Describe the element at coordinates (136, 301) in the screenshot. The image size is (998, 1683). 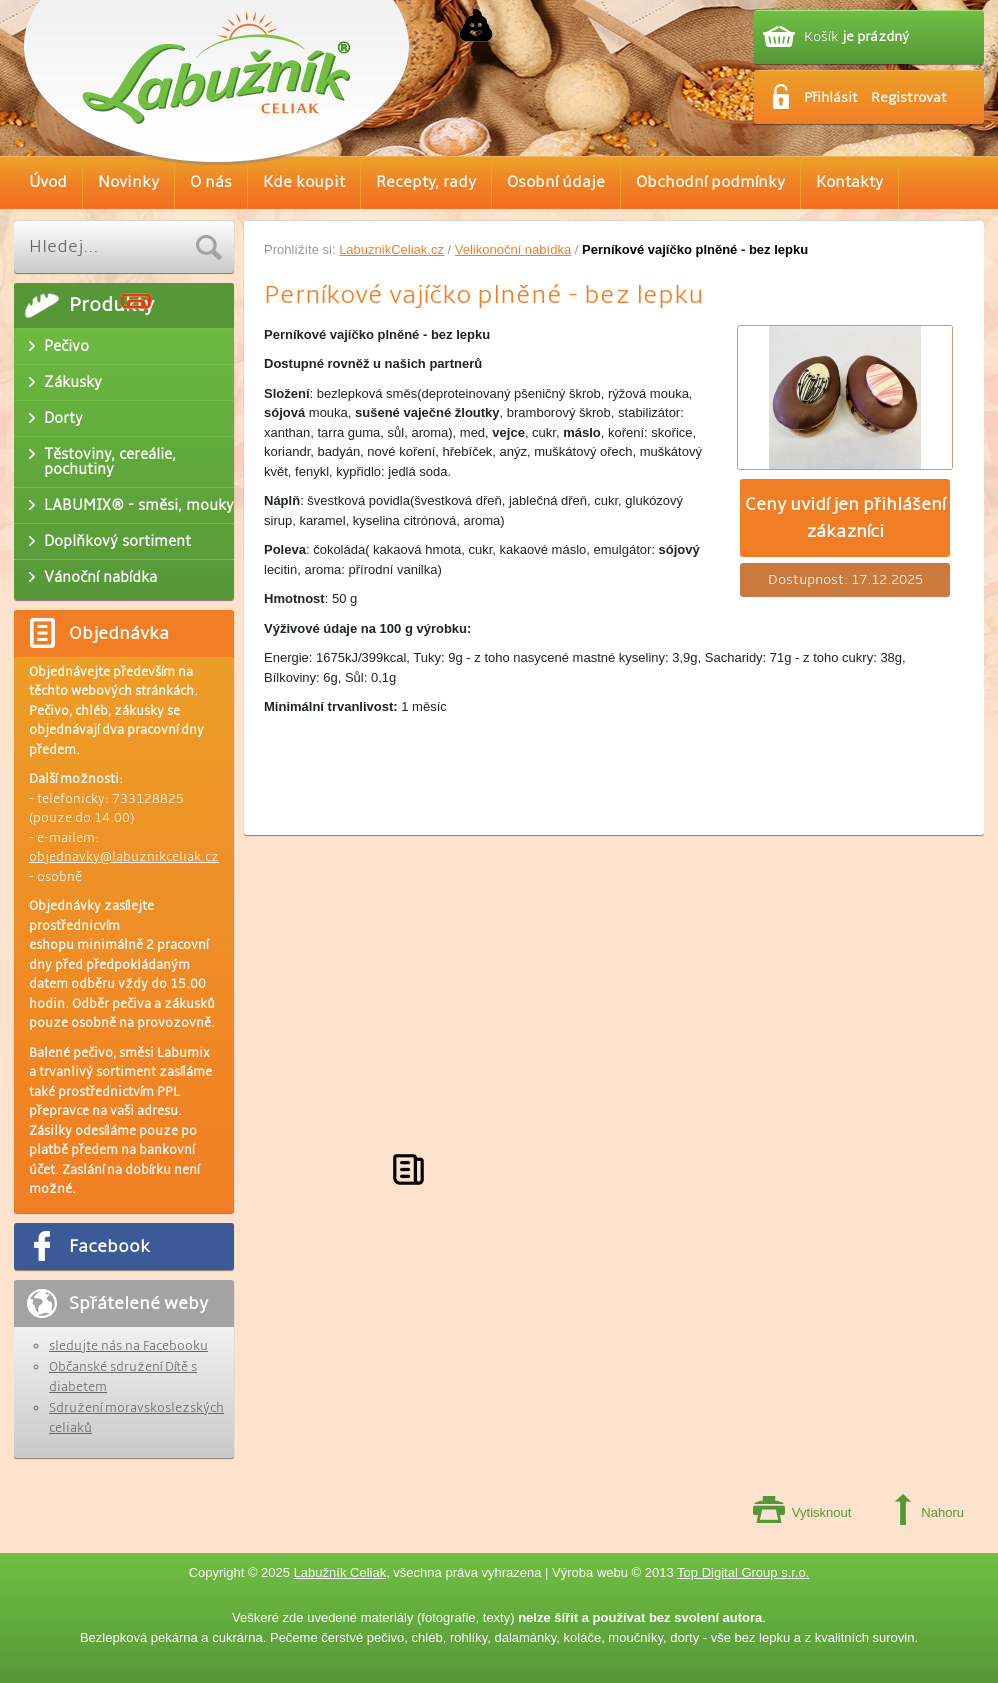
I see `air conditioning is currently off or unavailable` at that location.